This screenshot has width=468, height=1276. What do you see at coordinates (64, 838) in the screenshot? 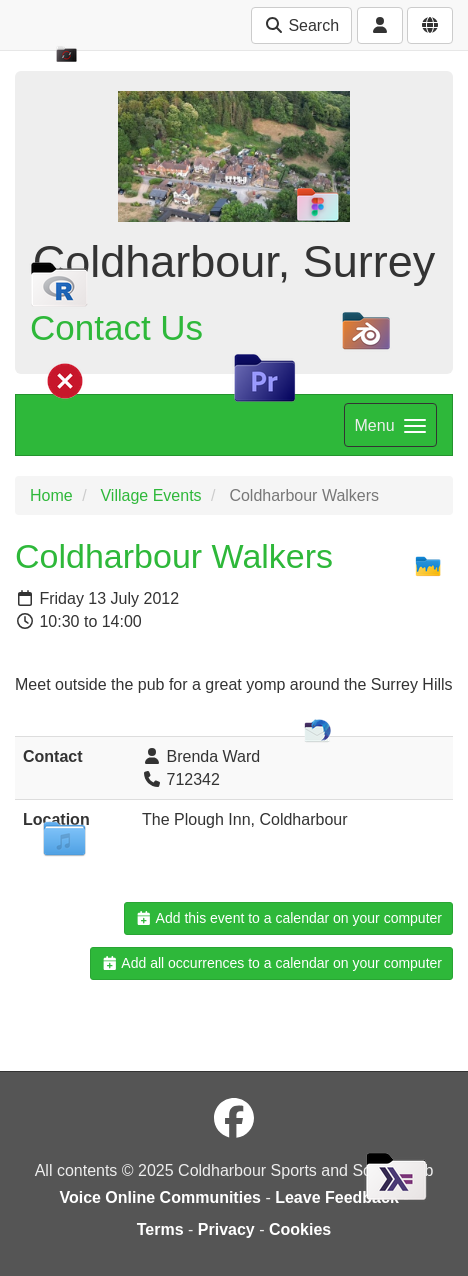
I see `open your music folder` at bounding box center [64, 838].